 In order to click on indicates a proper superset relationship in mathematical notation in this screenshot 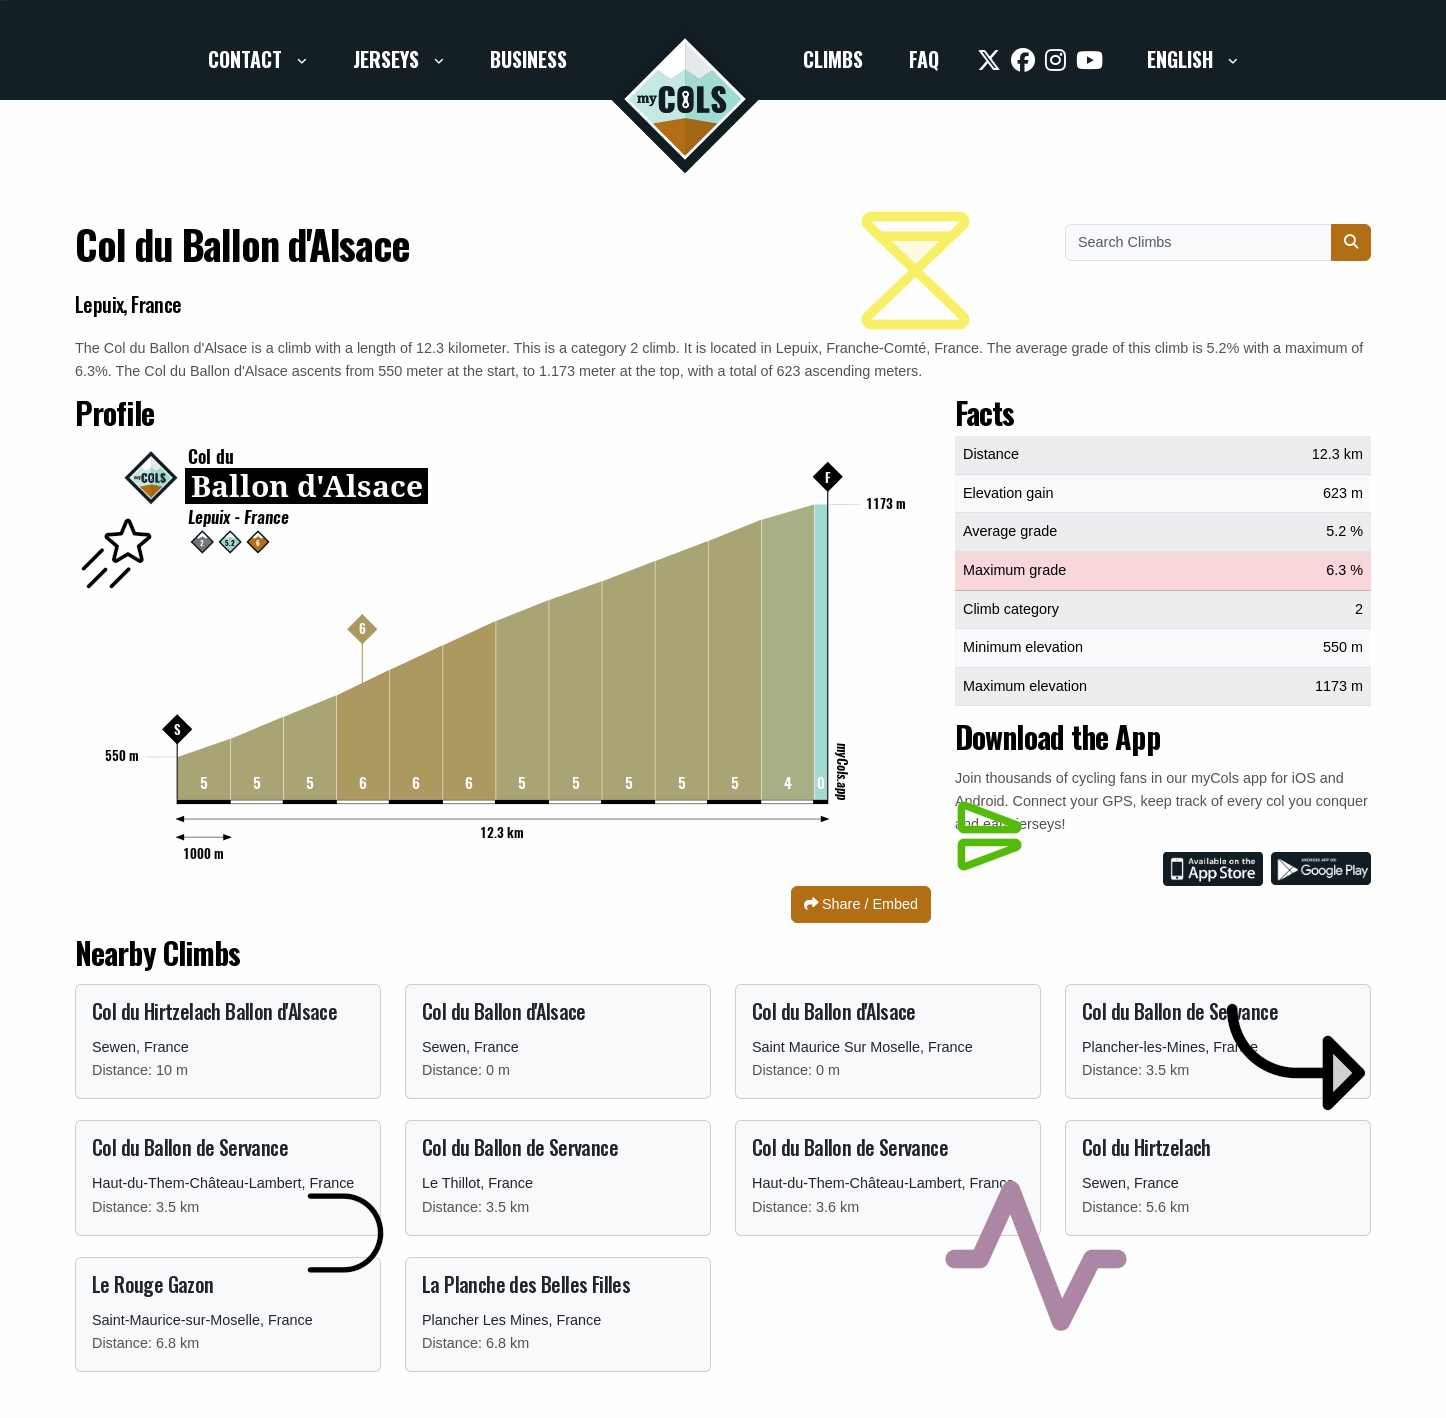, I will do `click(340, 1233)`.